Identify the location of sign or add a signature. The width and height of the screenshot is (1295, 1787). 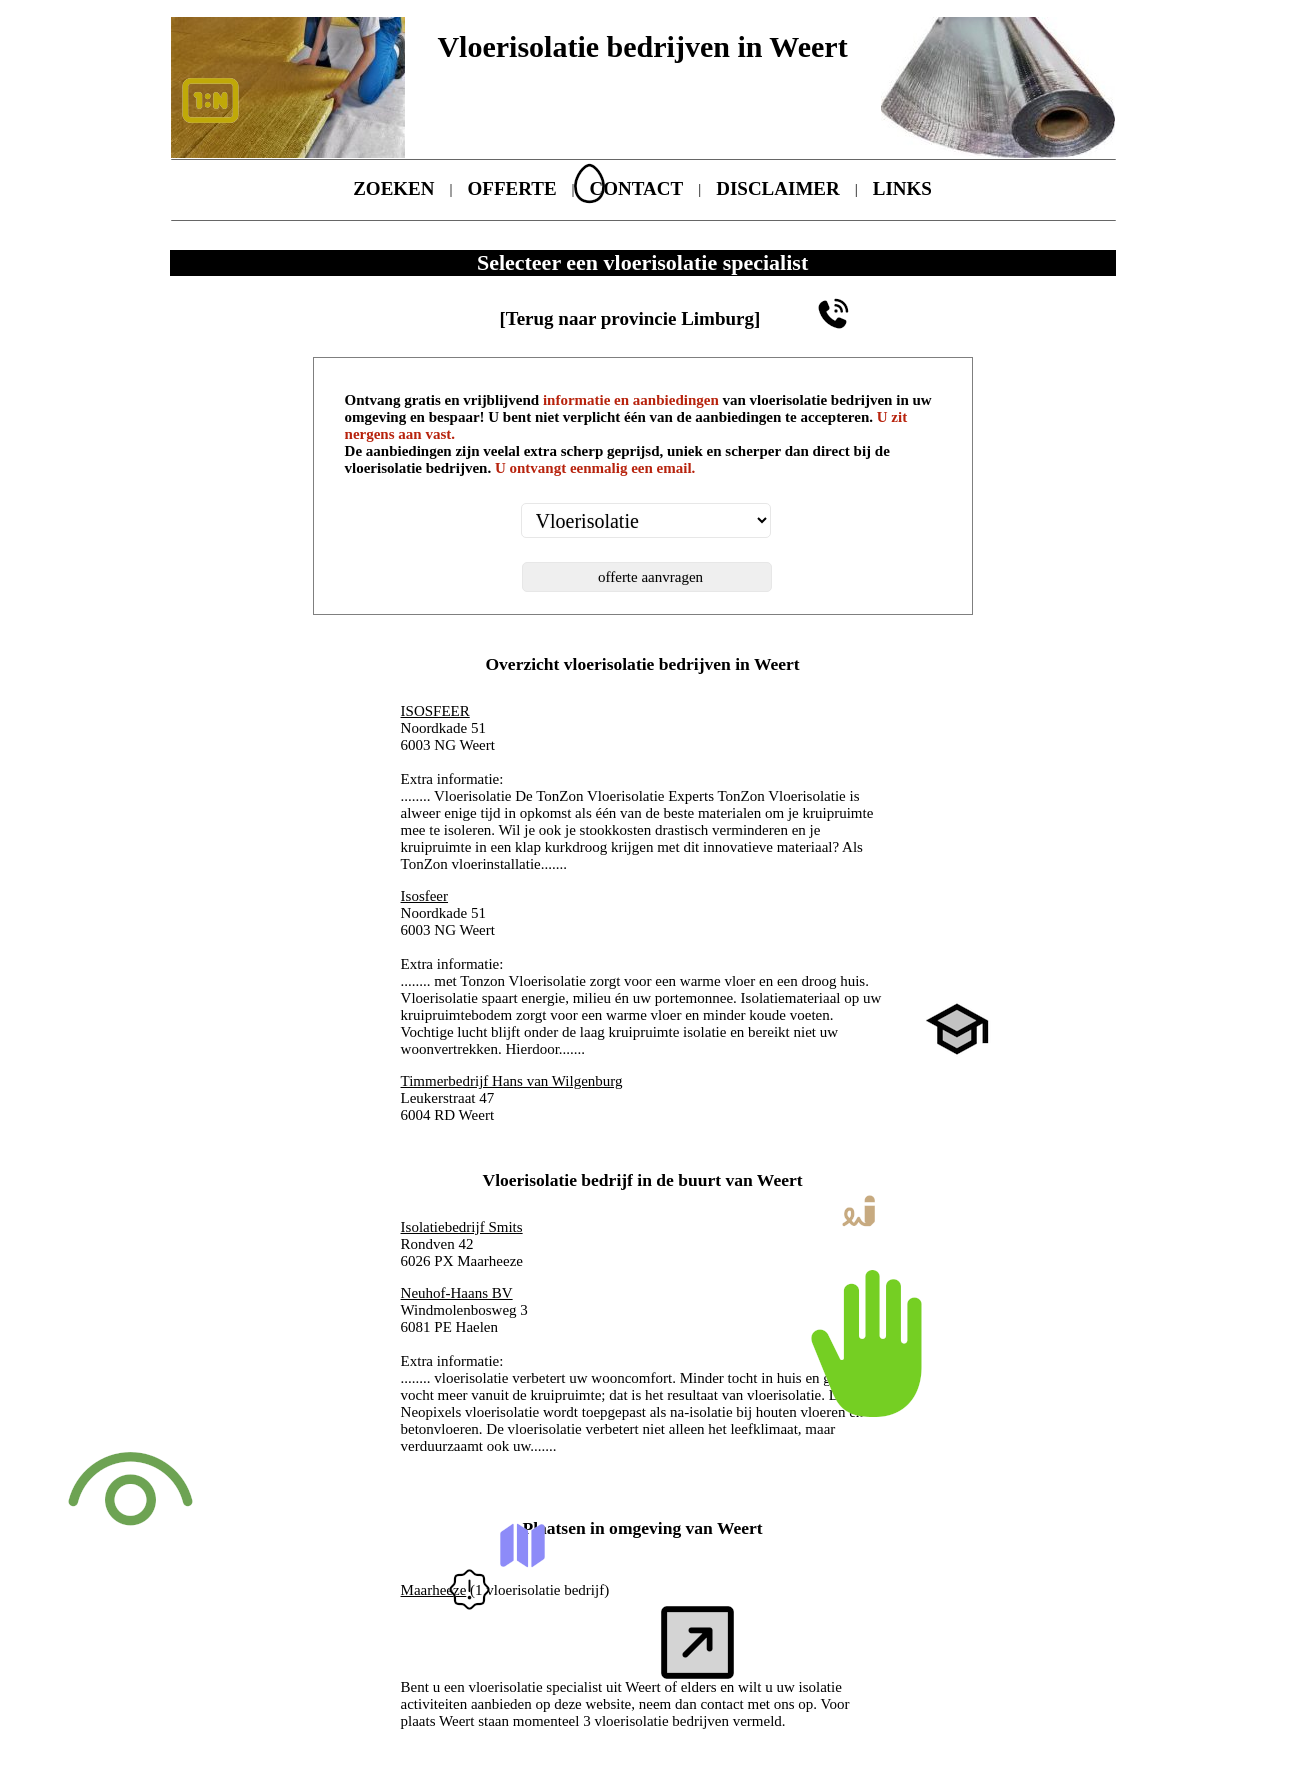
(859, 1212).